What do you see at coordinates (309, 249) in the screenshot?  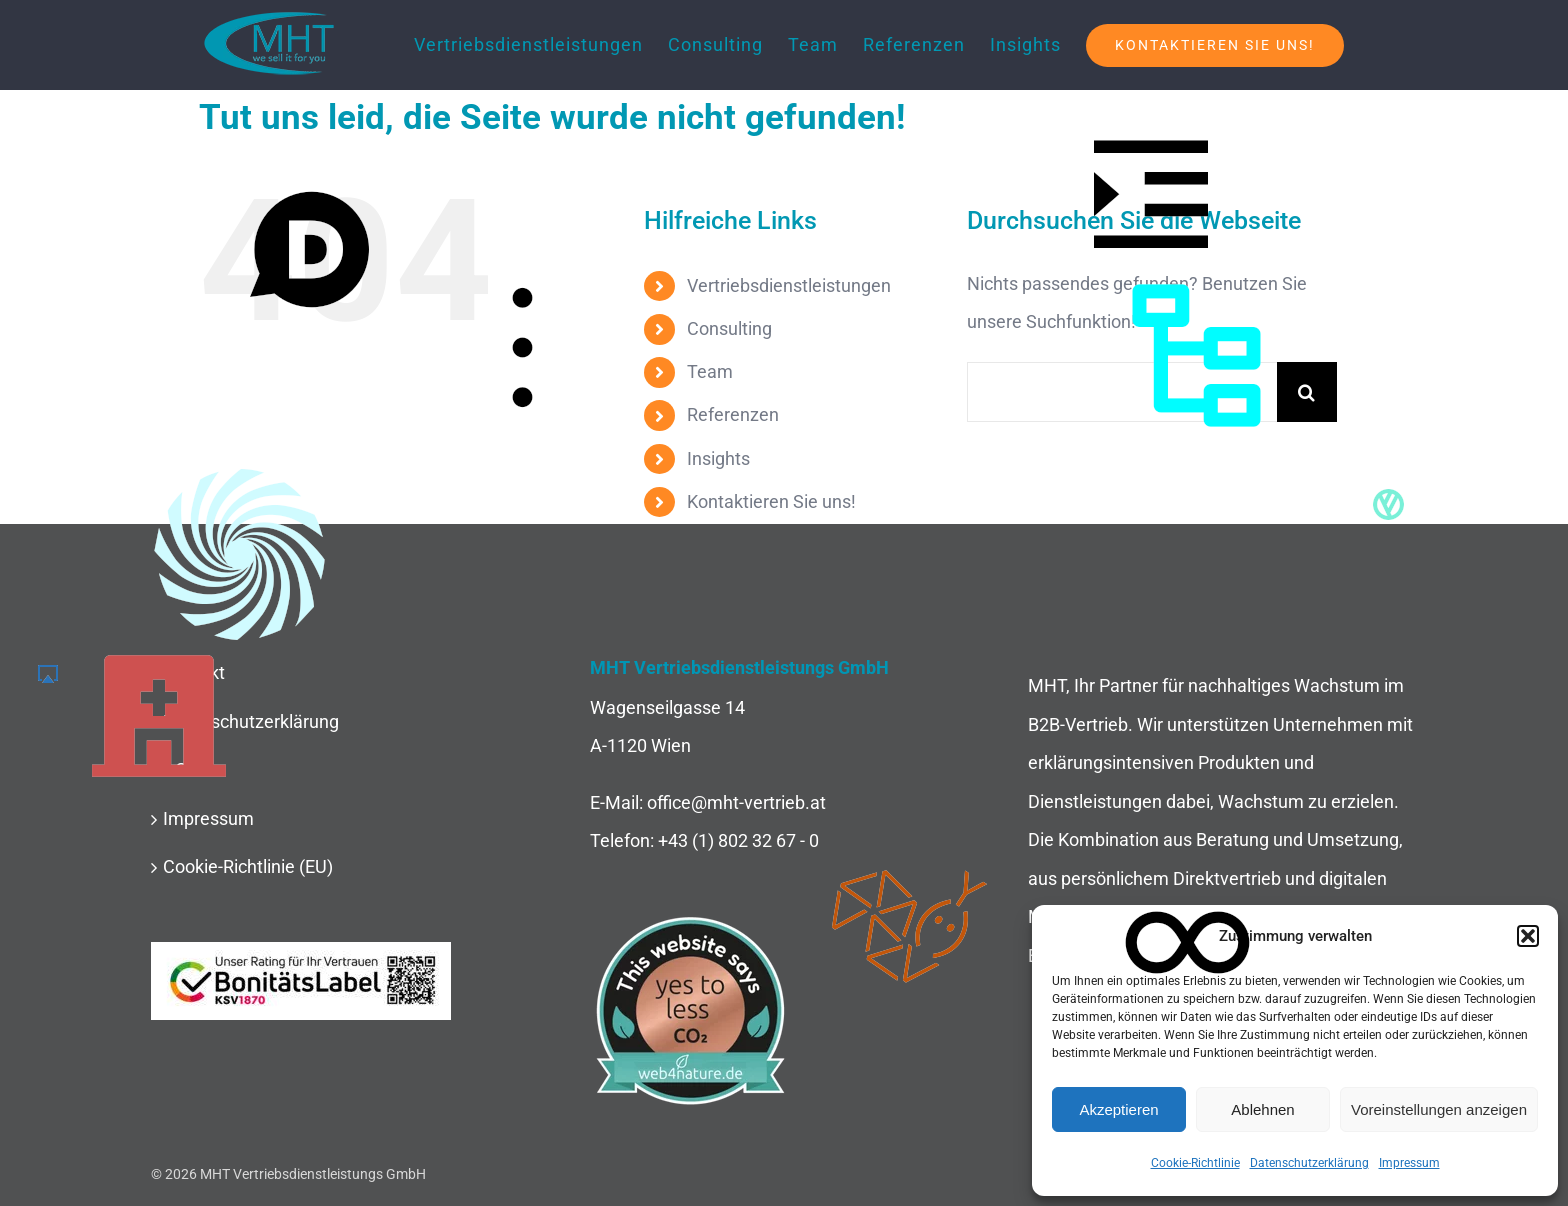 I see `open Disqus comments section` at bounding box center [309, 249].